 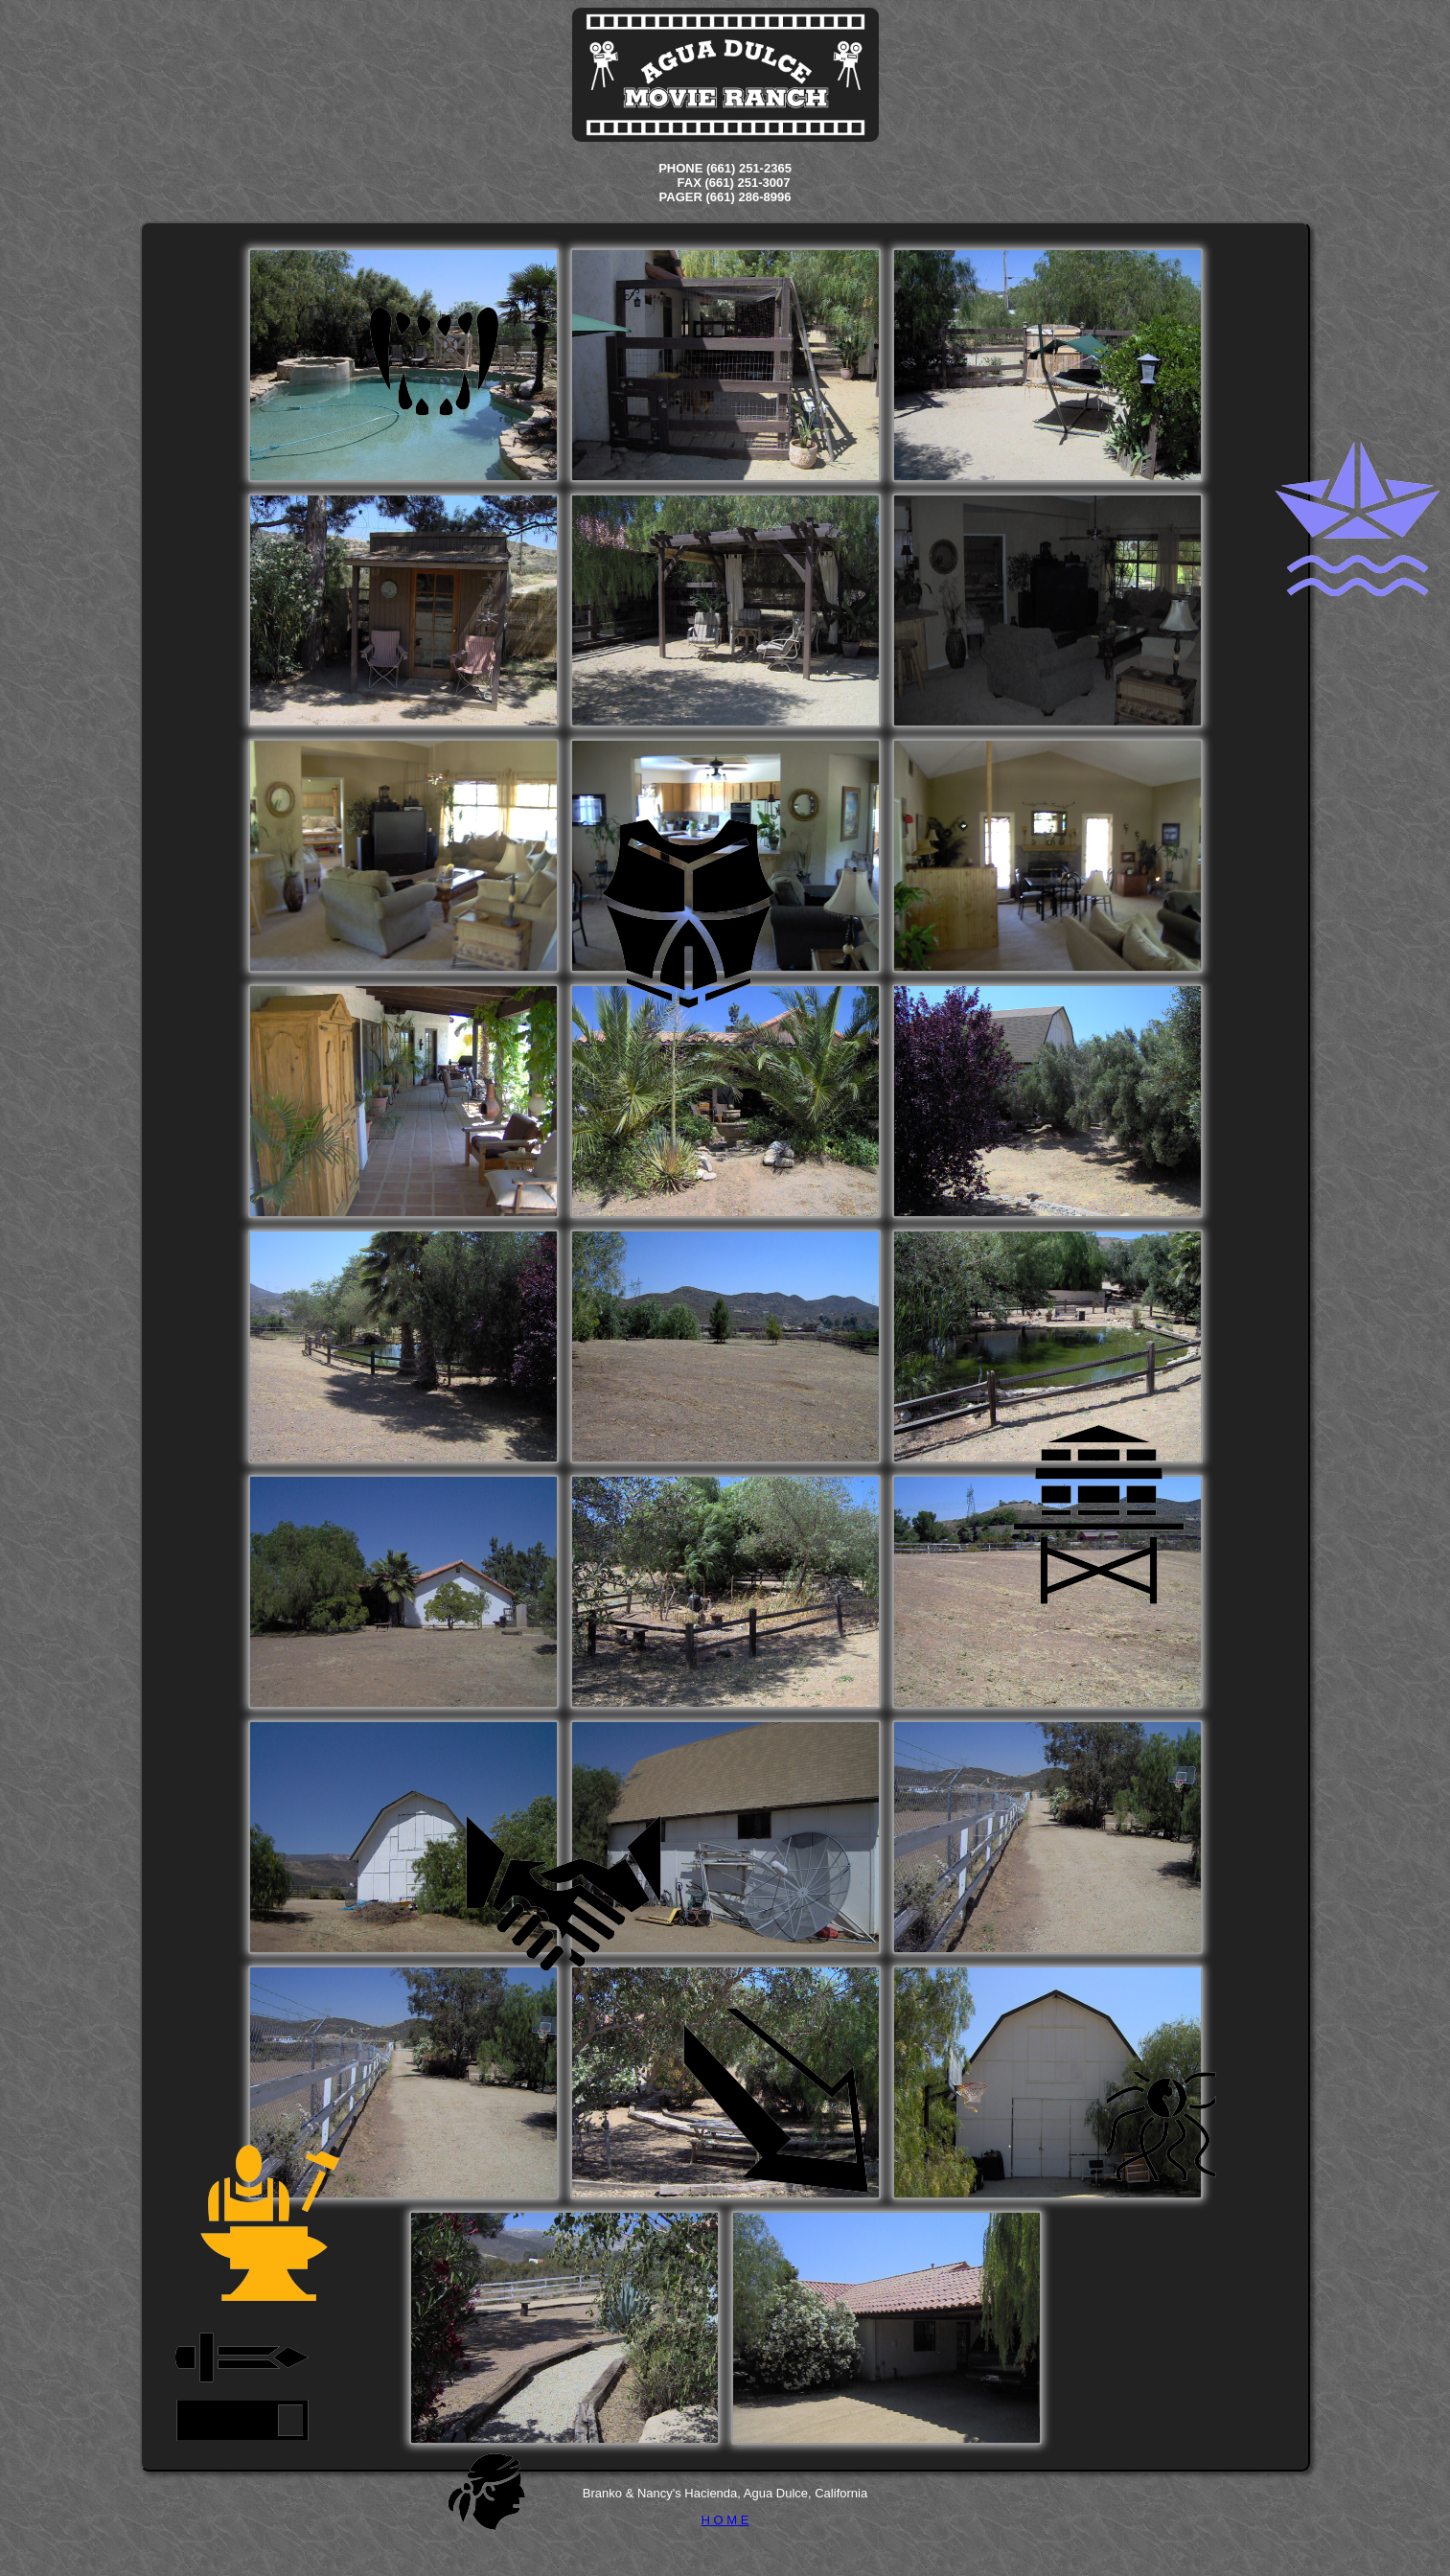 What do you see at coordinates (688, 913) in the screenshot?
I see `equip chest armor to your character` at bounding box center [688, 913].